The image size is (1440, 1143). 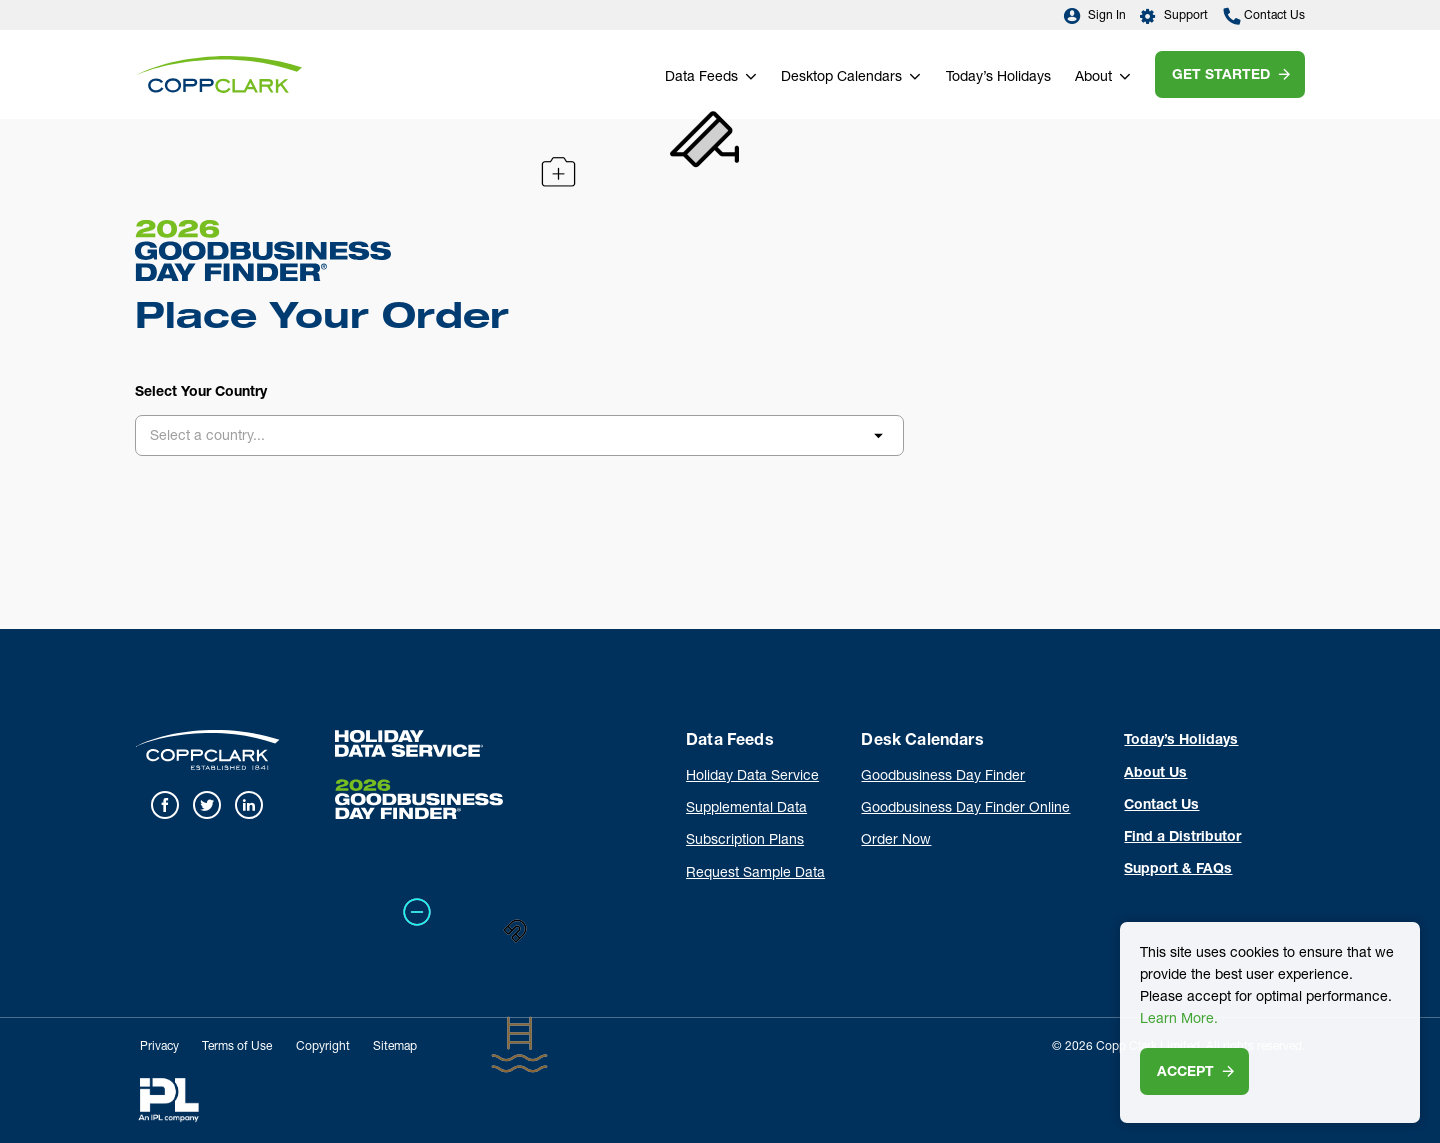 What do you see at coordinates (417, 912) in the screenshot?
I see `remove an item from a list or cart` at bounding box center [417, 912].